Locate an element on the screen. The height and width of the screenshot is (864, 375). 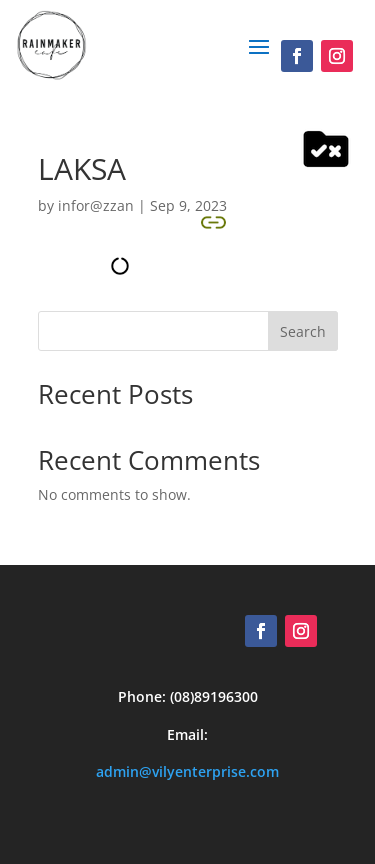
loading or processing in progress is located at coordinates (120, 266).